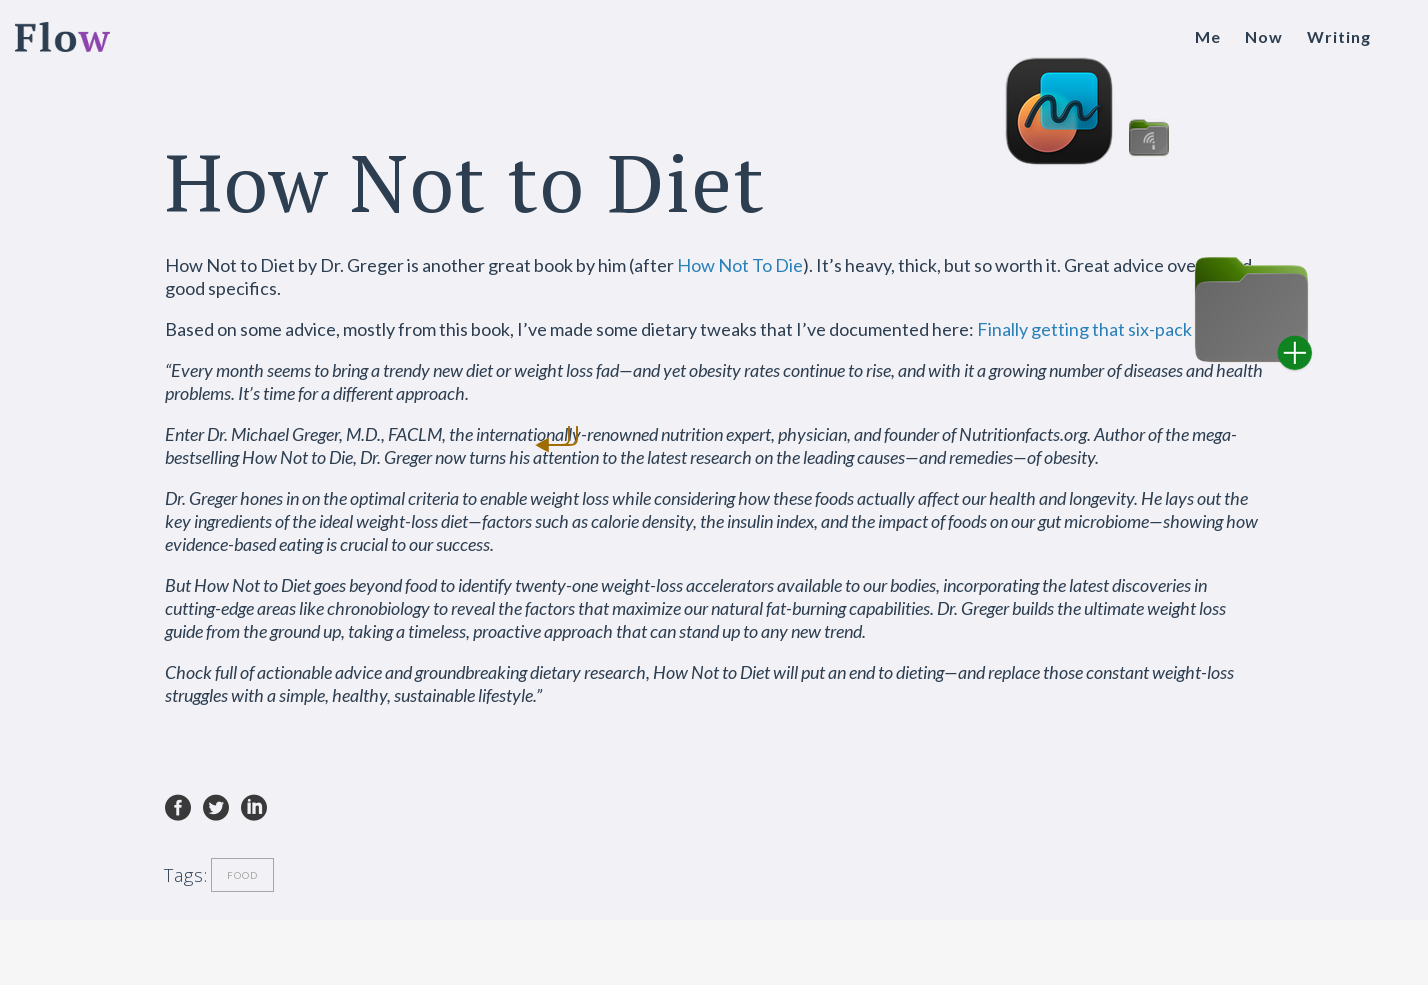  Describe the element at coordinates (1149, 137) in the screenshot. I see `open insync cloud sync folder` at that location.